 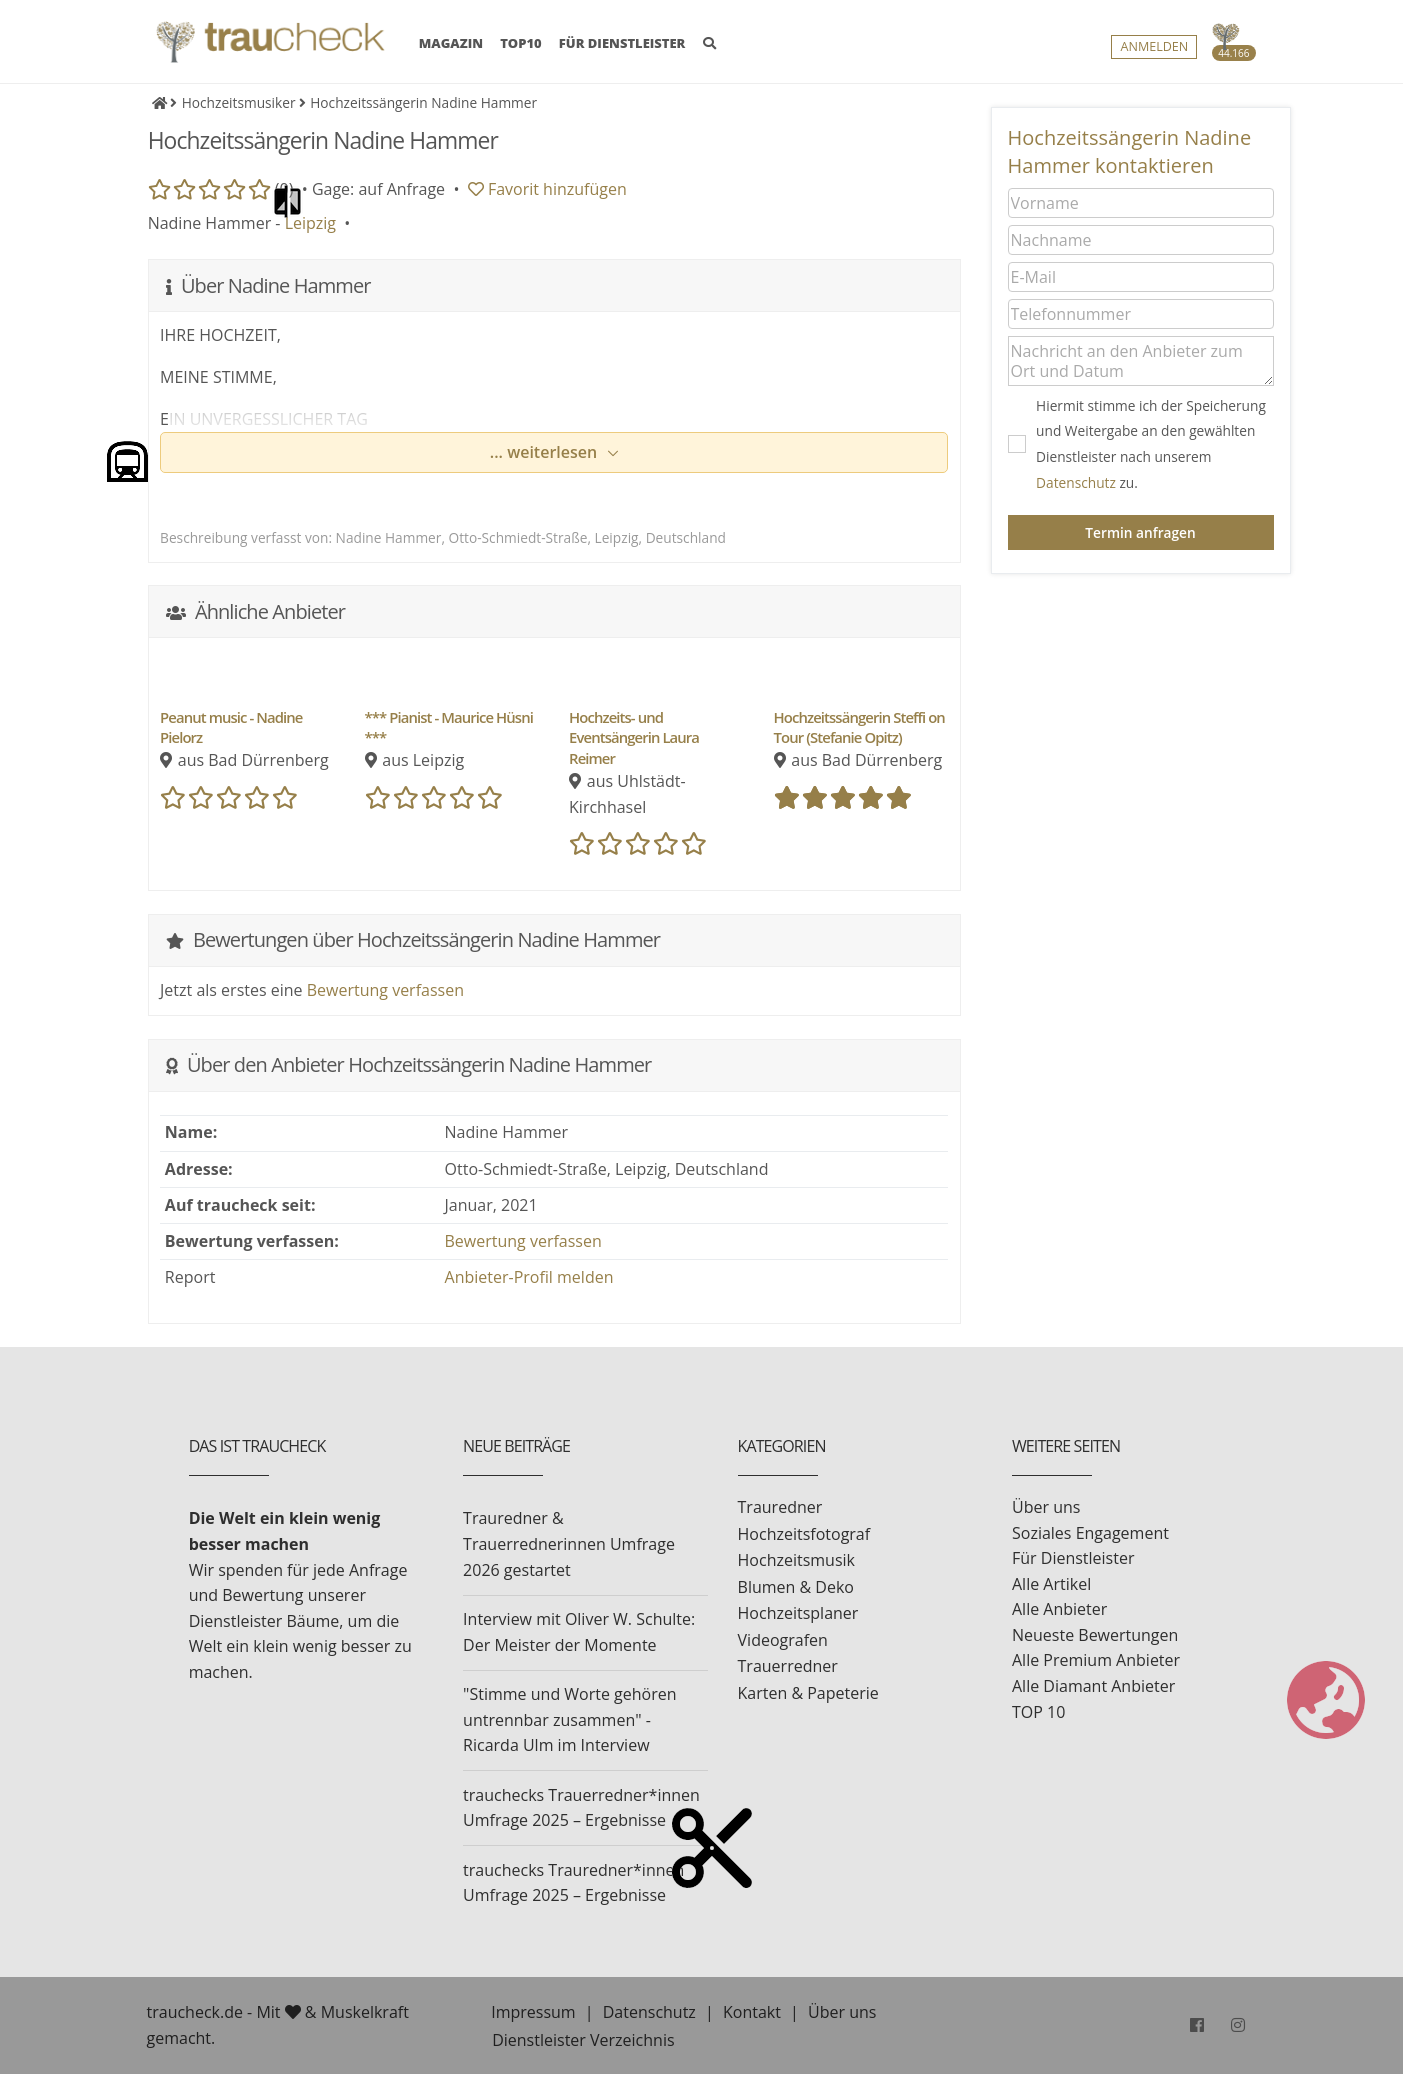 I want to click on compare two images side by side, so click(x=287, y=201).